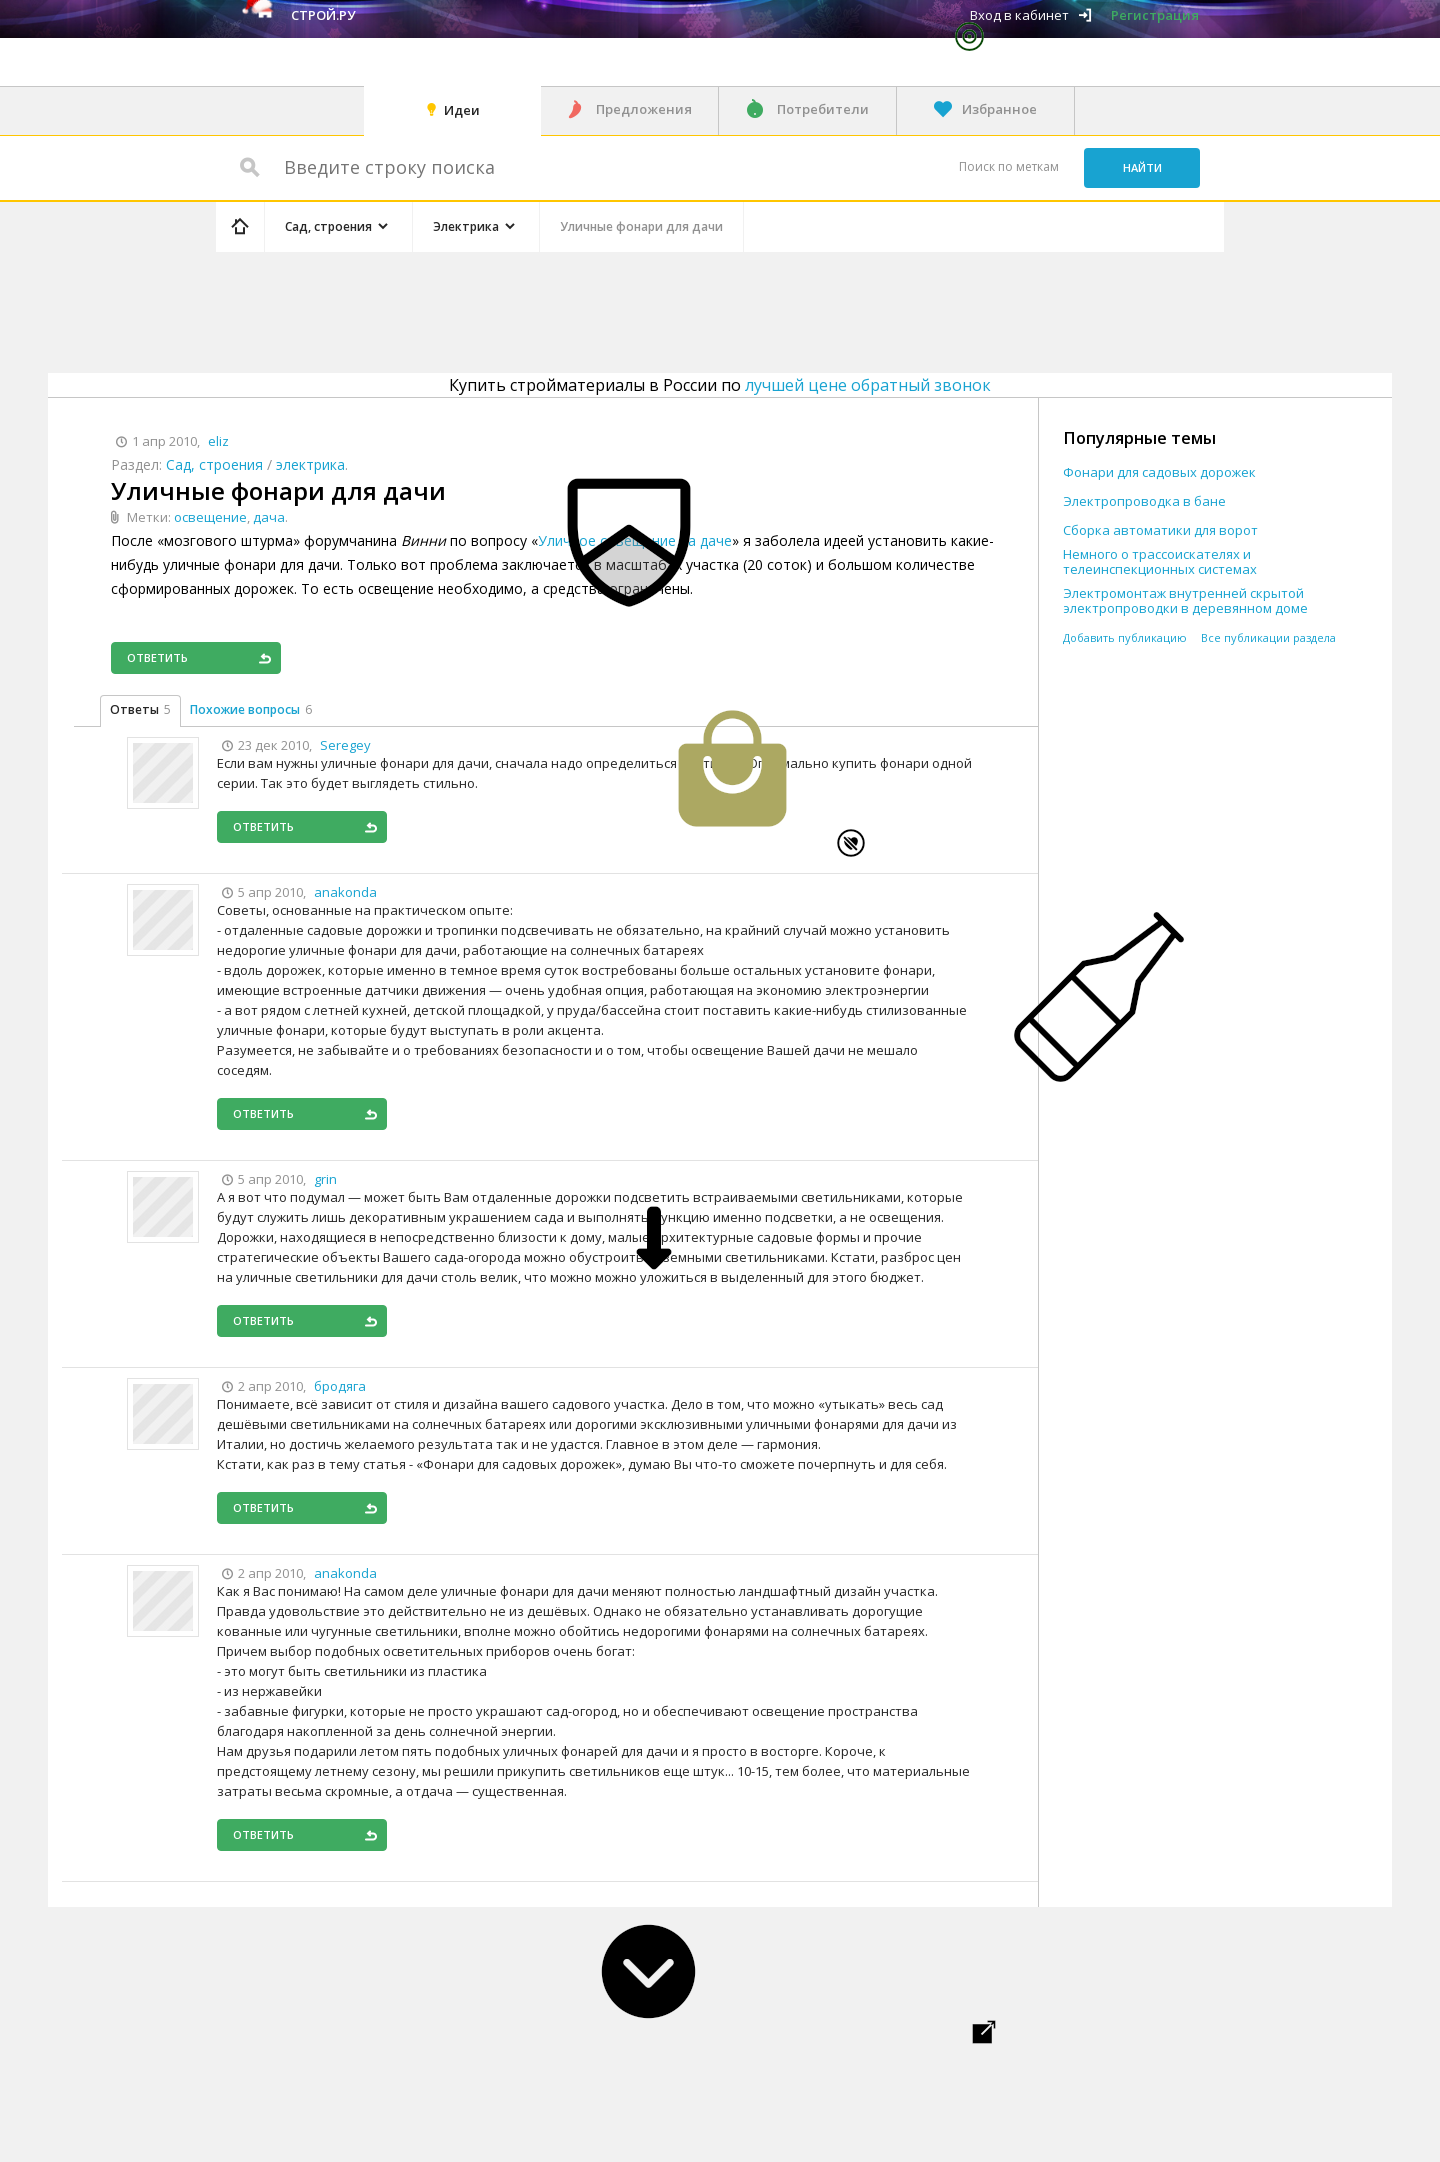 This screenshot has height=2162, width=1440. What do you see at coordinates (654, 1238) in the screenshot?
I see `scroll down to see more content` at bounding box center [654, 1238].